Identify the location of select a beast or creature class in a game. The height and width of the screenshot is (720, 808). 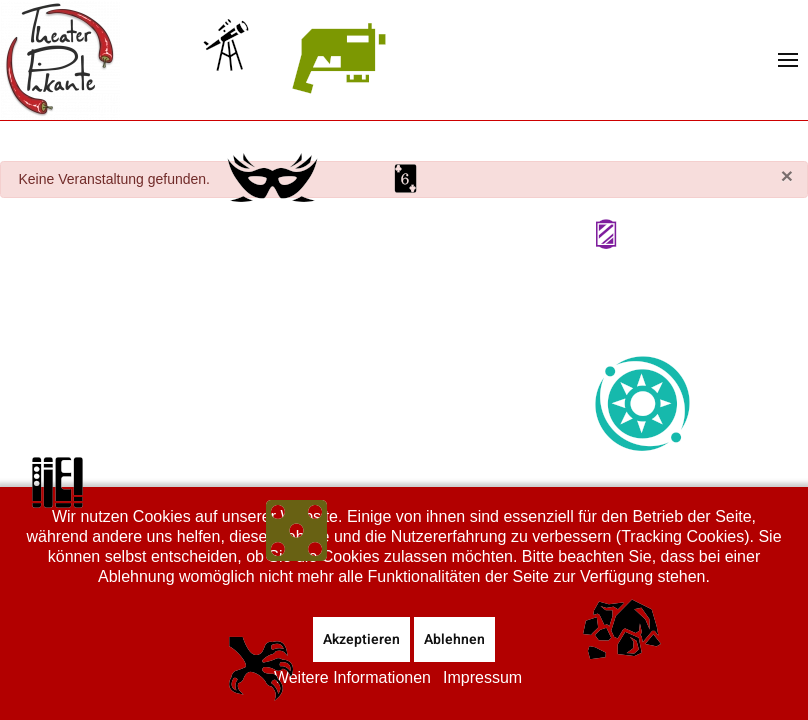
(261, 669).